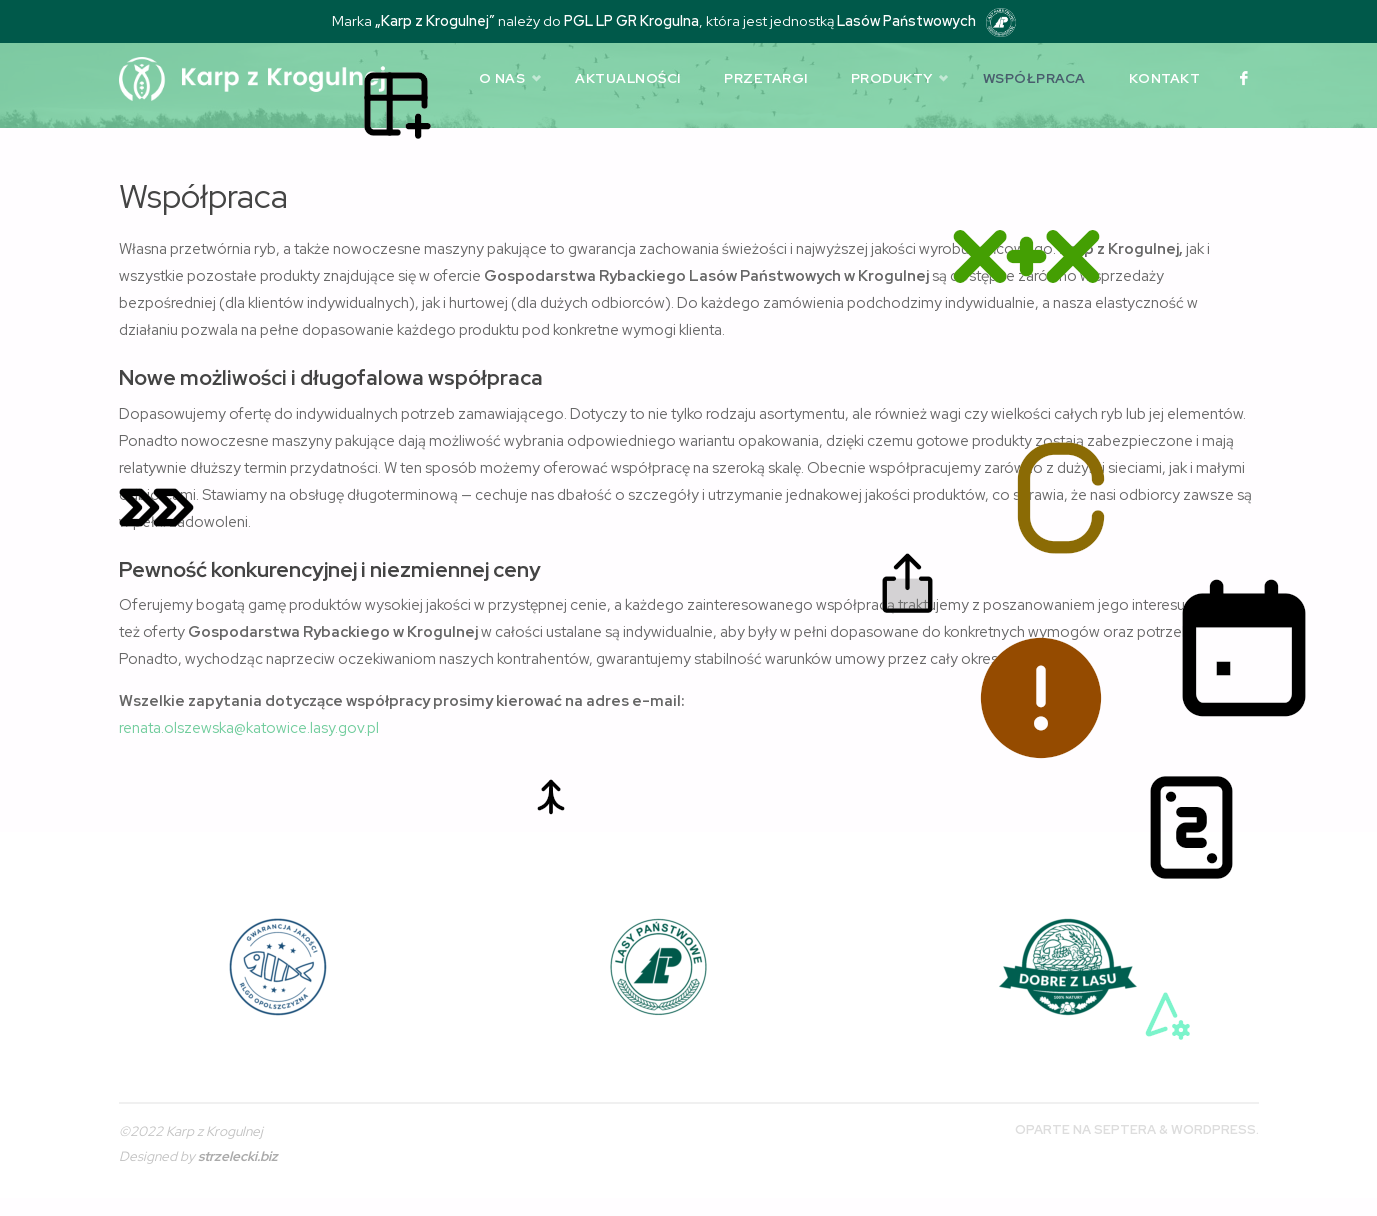  What do you see at coordinates (1041, 698) in the screenshot?
I see `indicates a warning or alert that needs attention` at bounding box center [1041, 698].